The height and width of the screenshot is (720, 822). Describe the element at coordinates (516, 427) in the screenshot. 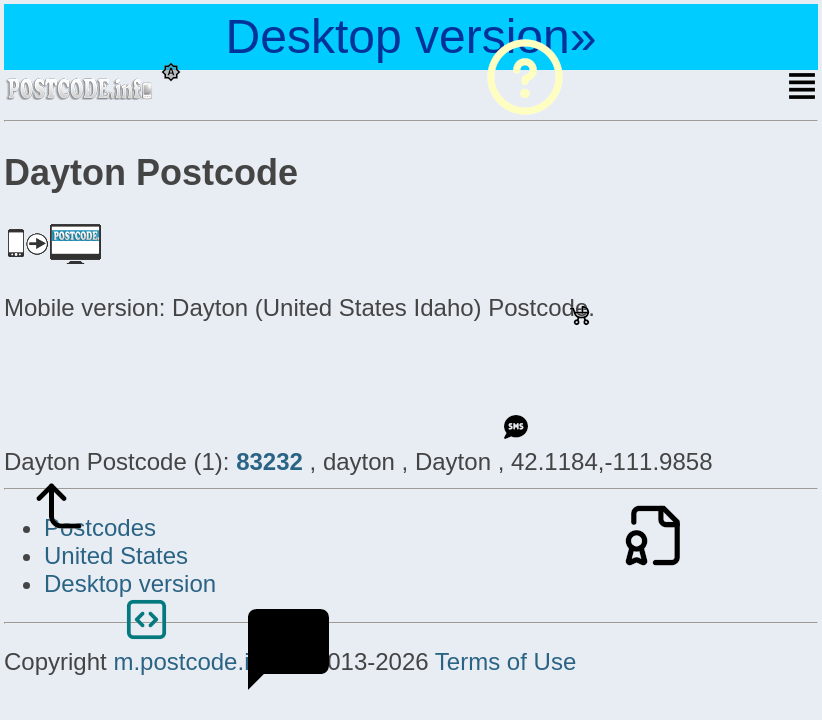

I see `open text messaging app` at that location.